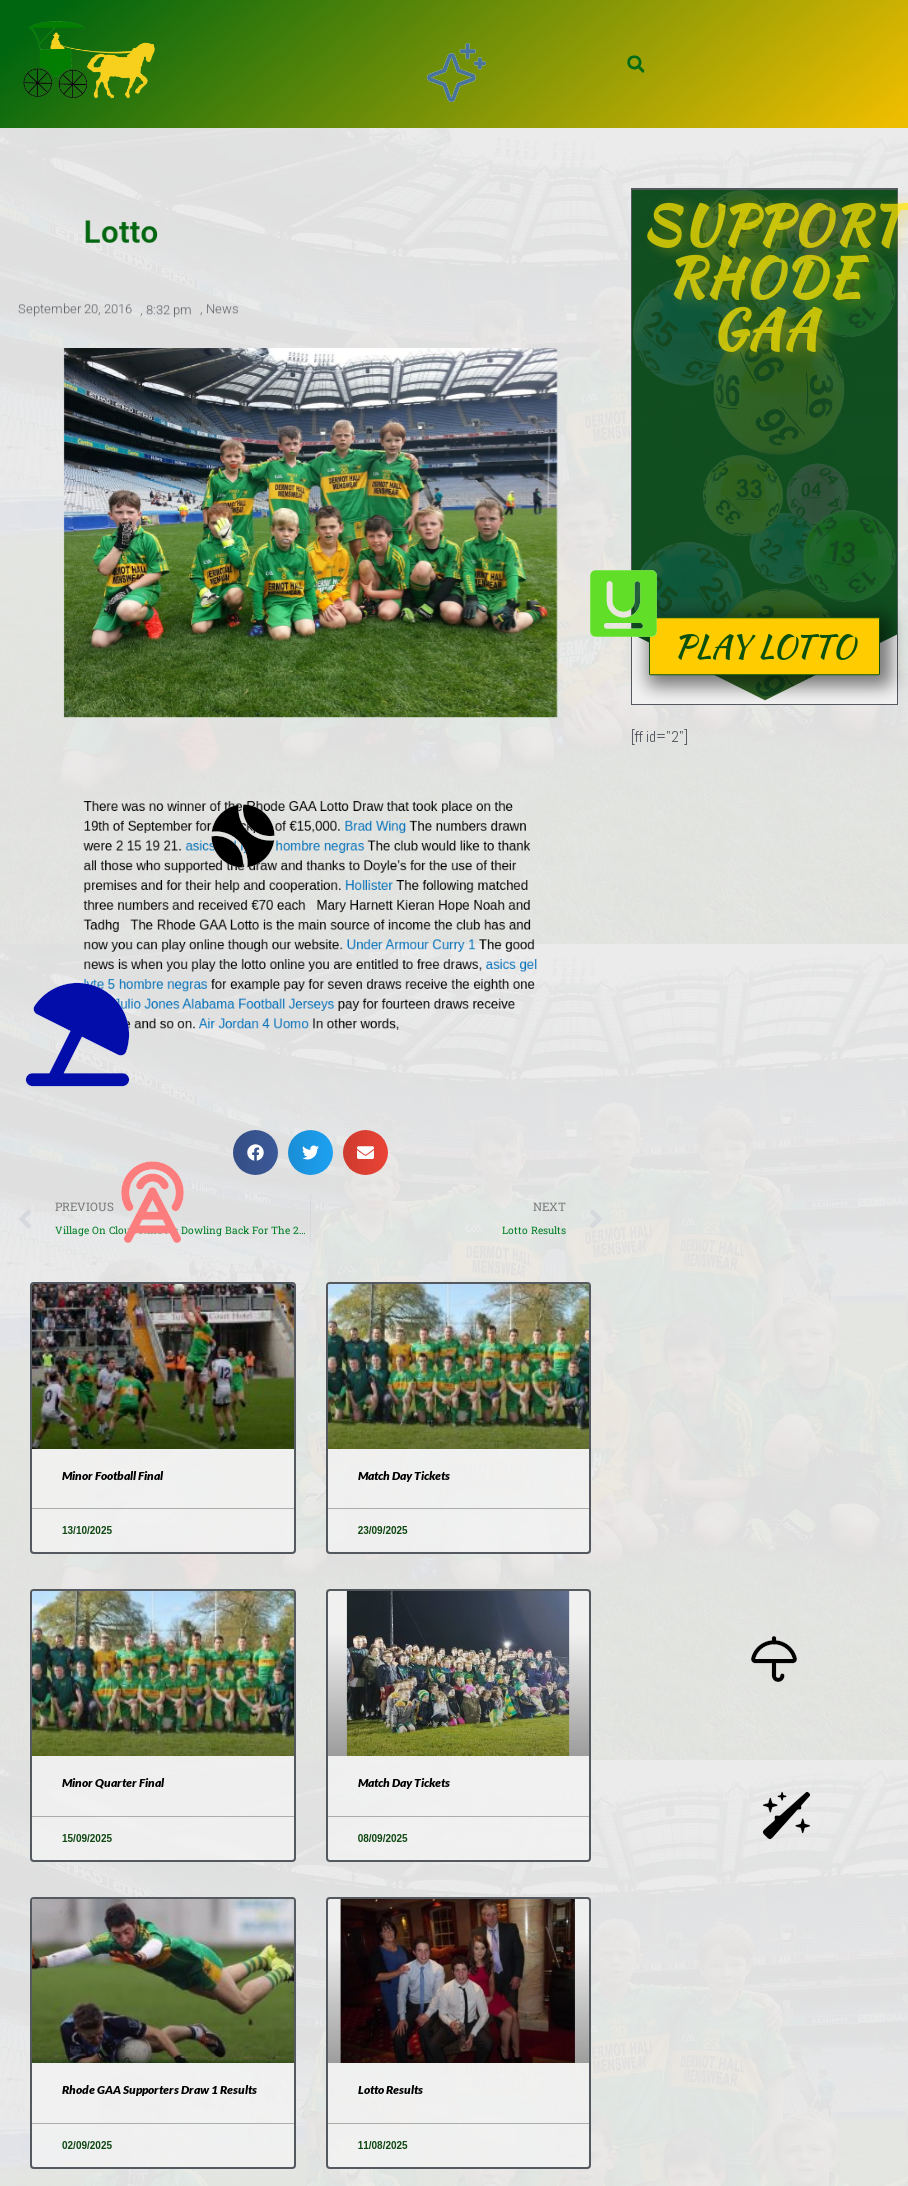 The height and width of the screenshot is (2186, 908). Describe the element at coordinates (623, 603) in the screenshot. I see `apply underline formatting to selected text` at that location.